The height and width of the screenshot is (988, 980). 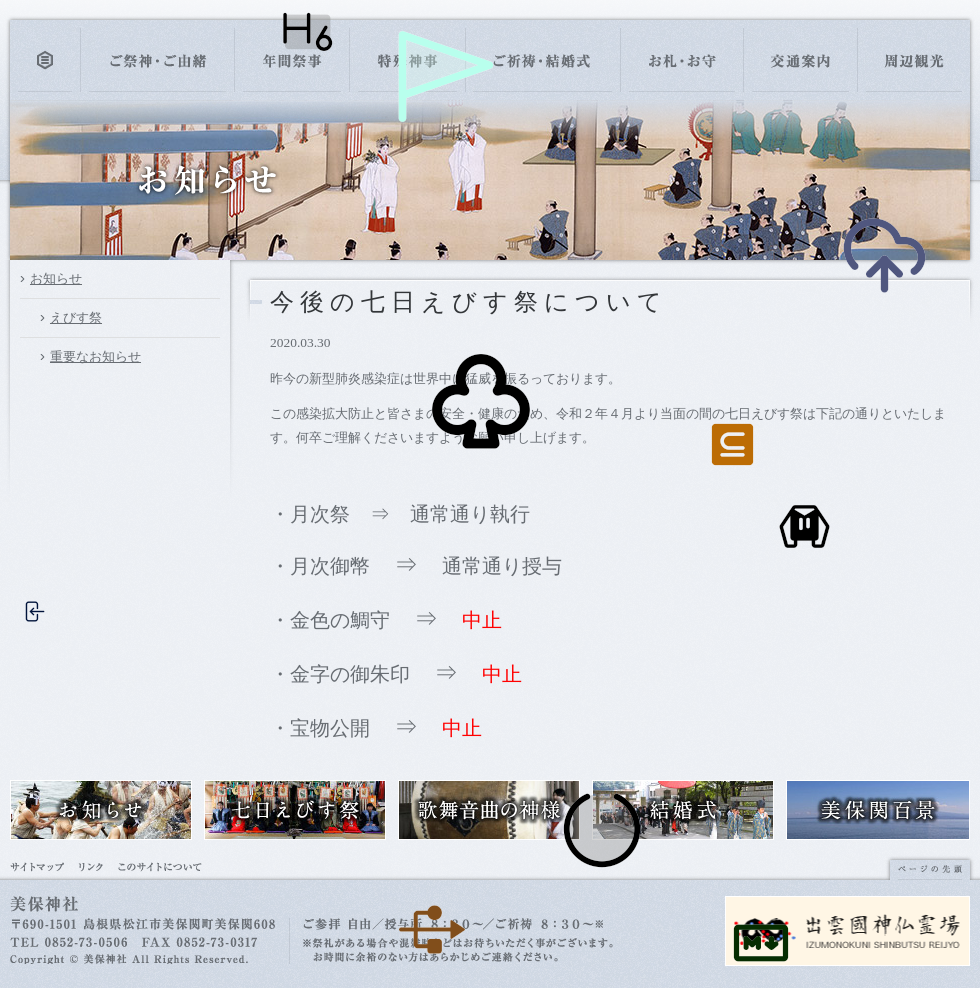 What do you see at coordinates (305, 31) in the screenshot?
I see `format text as heading level 6` at bounding box center [305, 31].